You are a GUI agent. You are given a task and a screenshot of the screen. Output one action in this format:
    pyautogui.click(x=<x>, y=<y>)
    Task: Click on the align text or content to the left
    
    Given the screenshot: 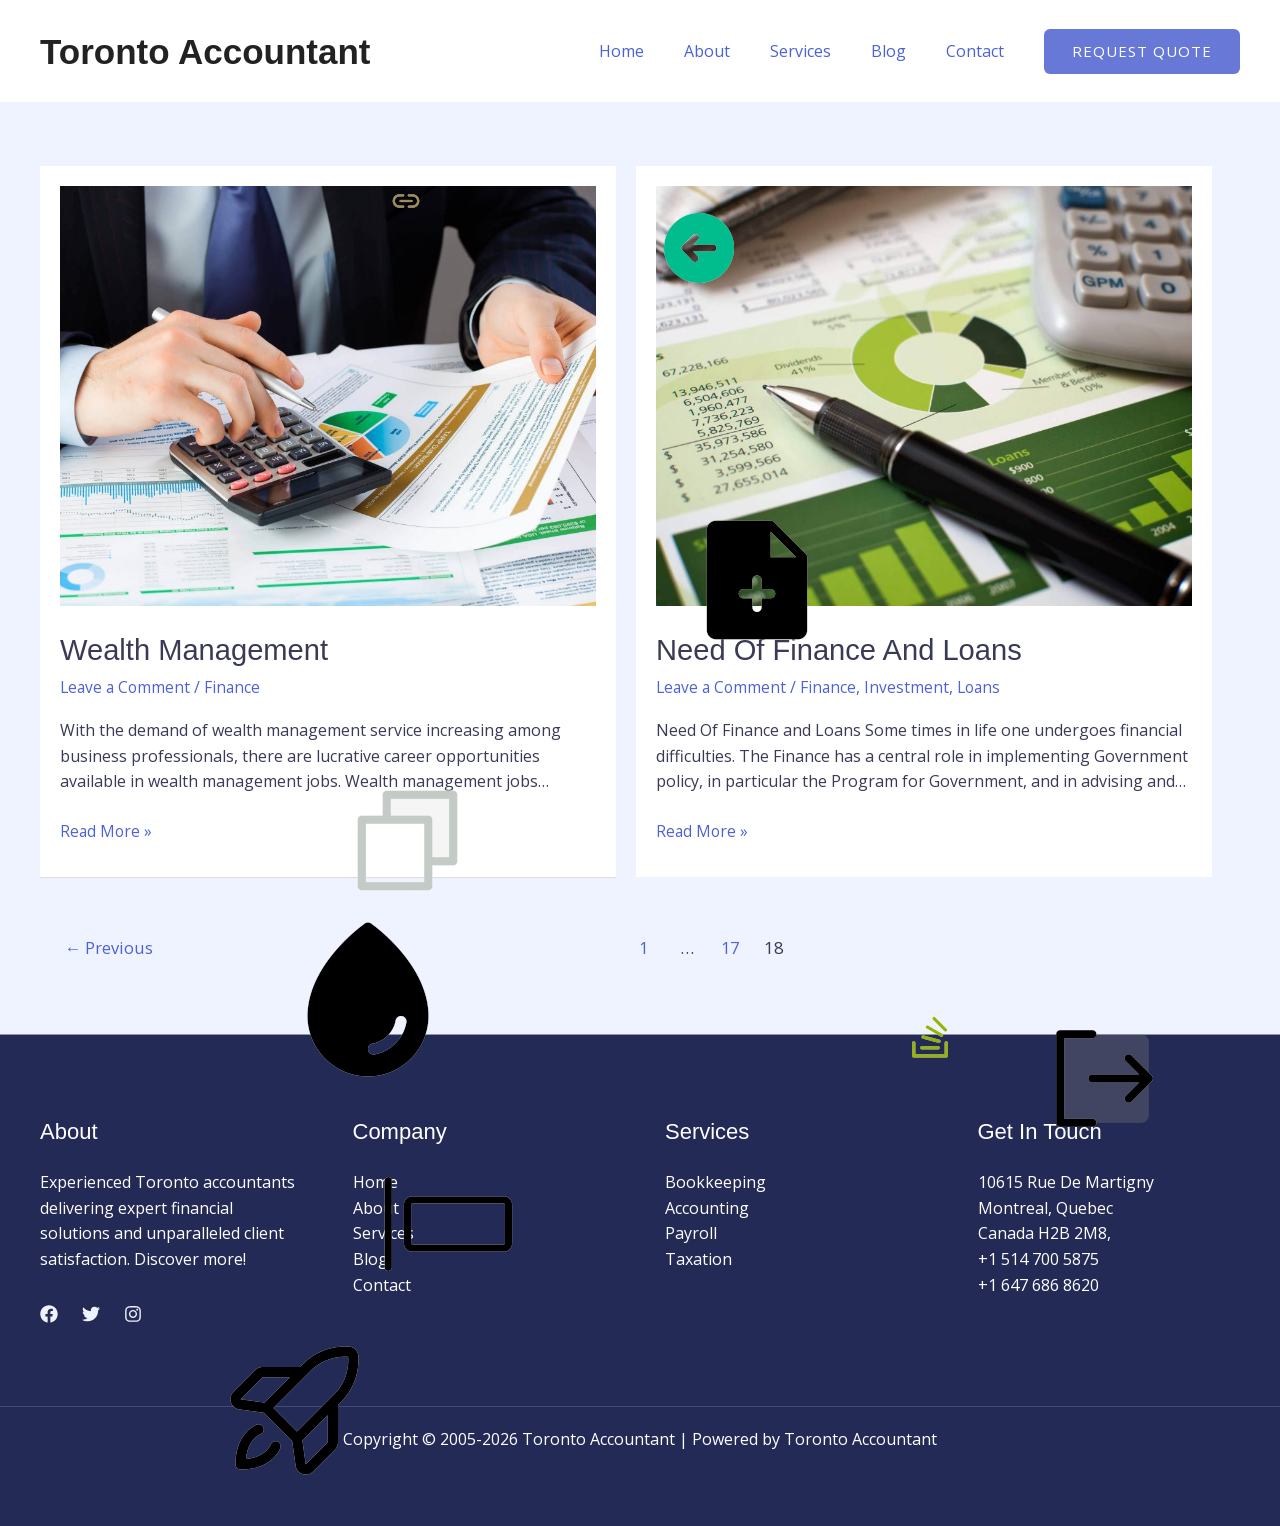 What is the action you would take?
    pyautogui.click(x=446, y=1224)
    